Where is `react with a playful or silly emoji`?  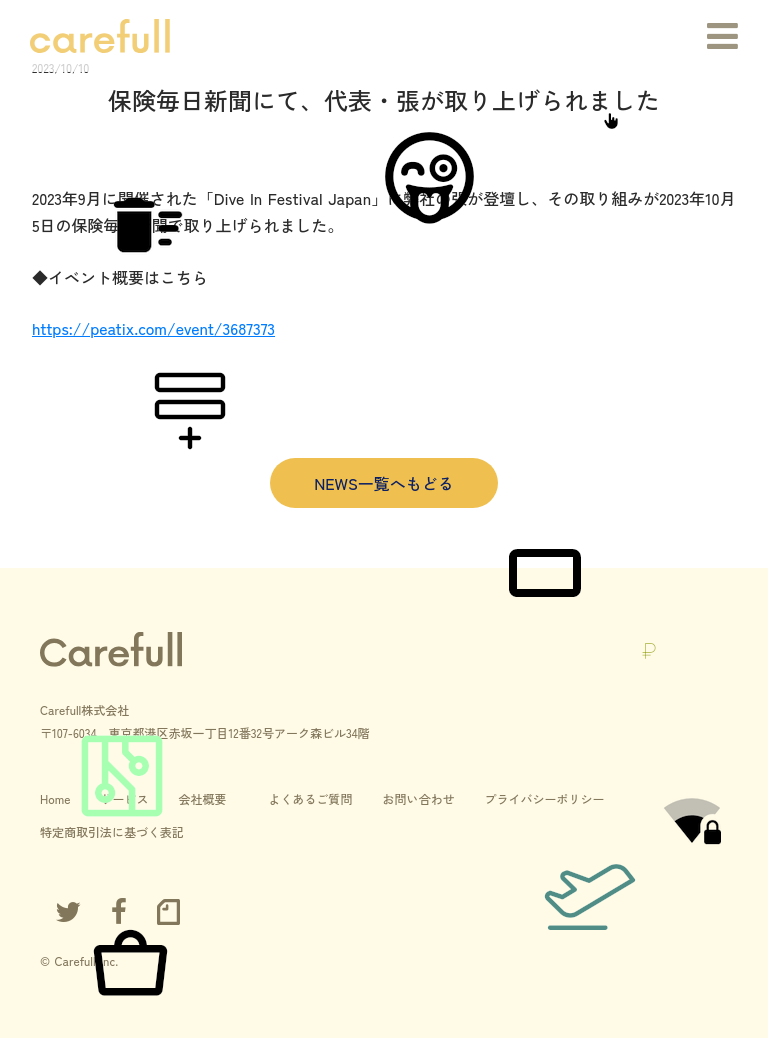
react with a playful or silly emoji is located at coordinates (429, 176).